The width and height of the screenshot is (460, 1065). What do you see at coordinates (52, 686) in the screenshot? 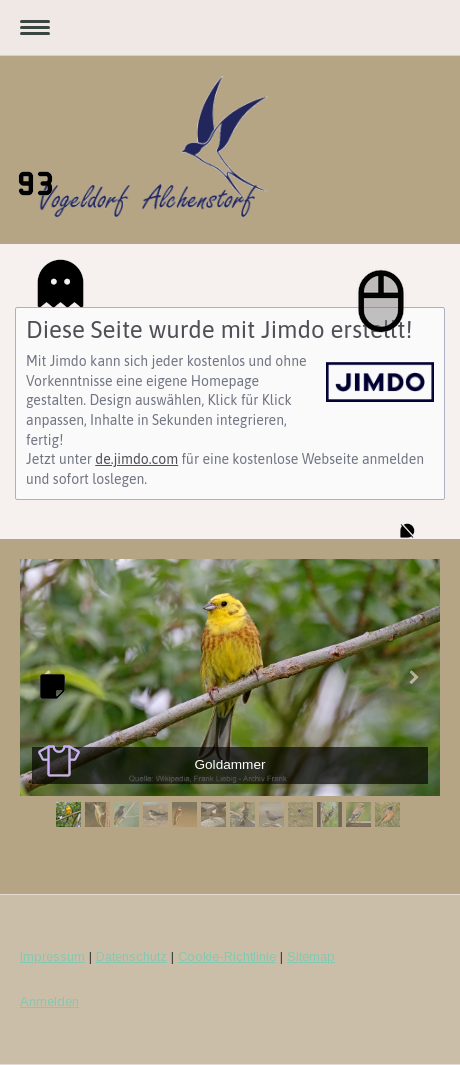
I see `create a new note` at bounding box center [52, 686].